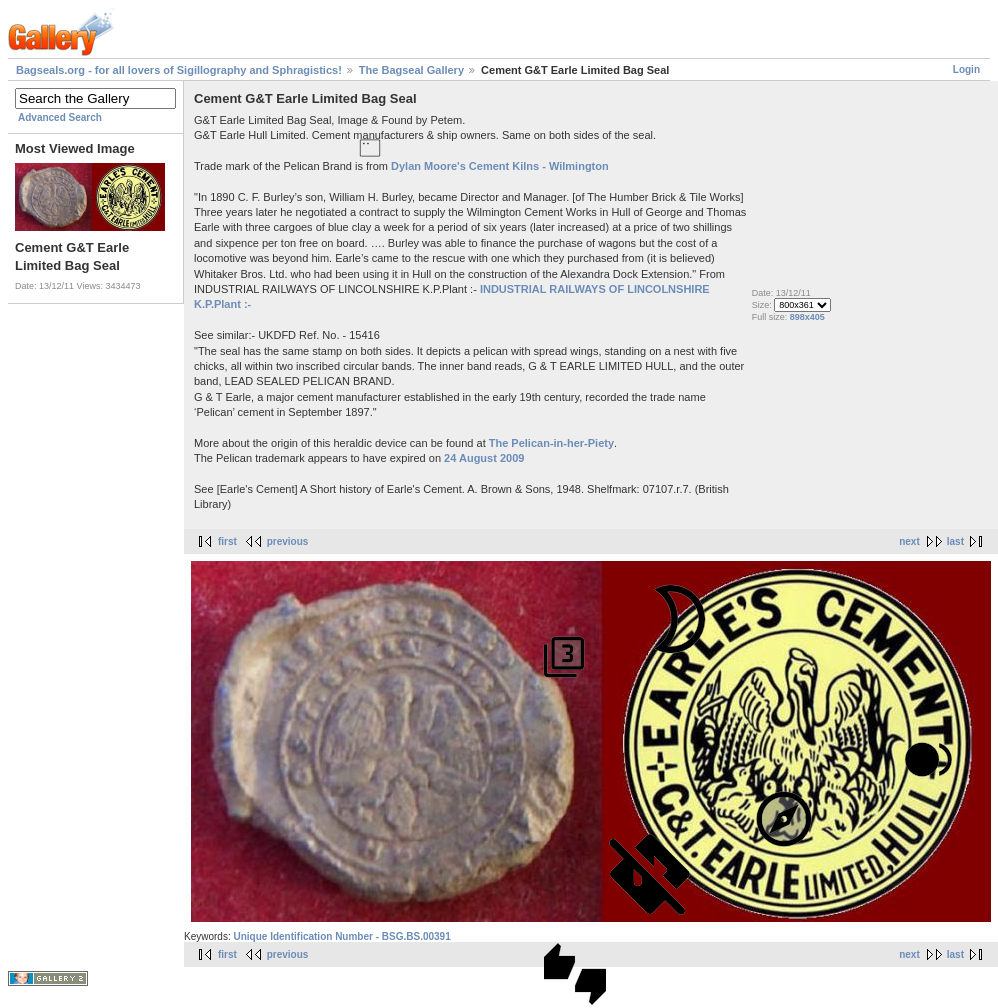 Image resolution: width=998 pixels, height=1008 pixels. Describe the element at coordinates (564, 657) in the screenshot. I see `select filter option 3` at that location.